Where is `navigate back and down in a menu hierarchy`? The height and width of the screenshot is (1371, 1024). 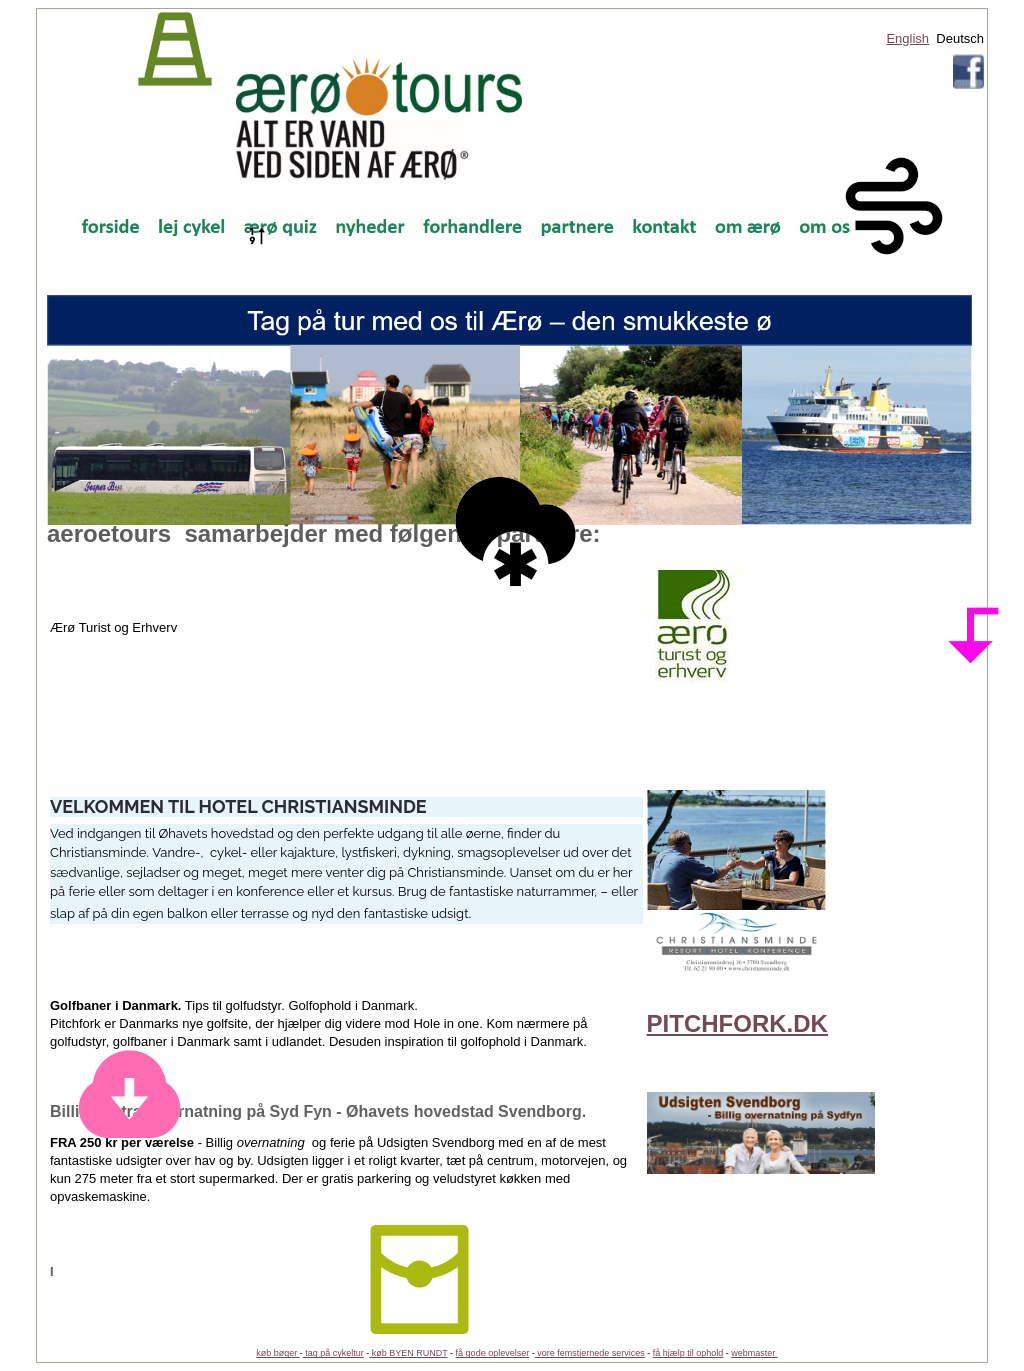
navigate back and down in a menu hierarchy is located at coordinates (974, 632).